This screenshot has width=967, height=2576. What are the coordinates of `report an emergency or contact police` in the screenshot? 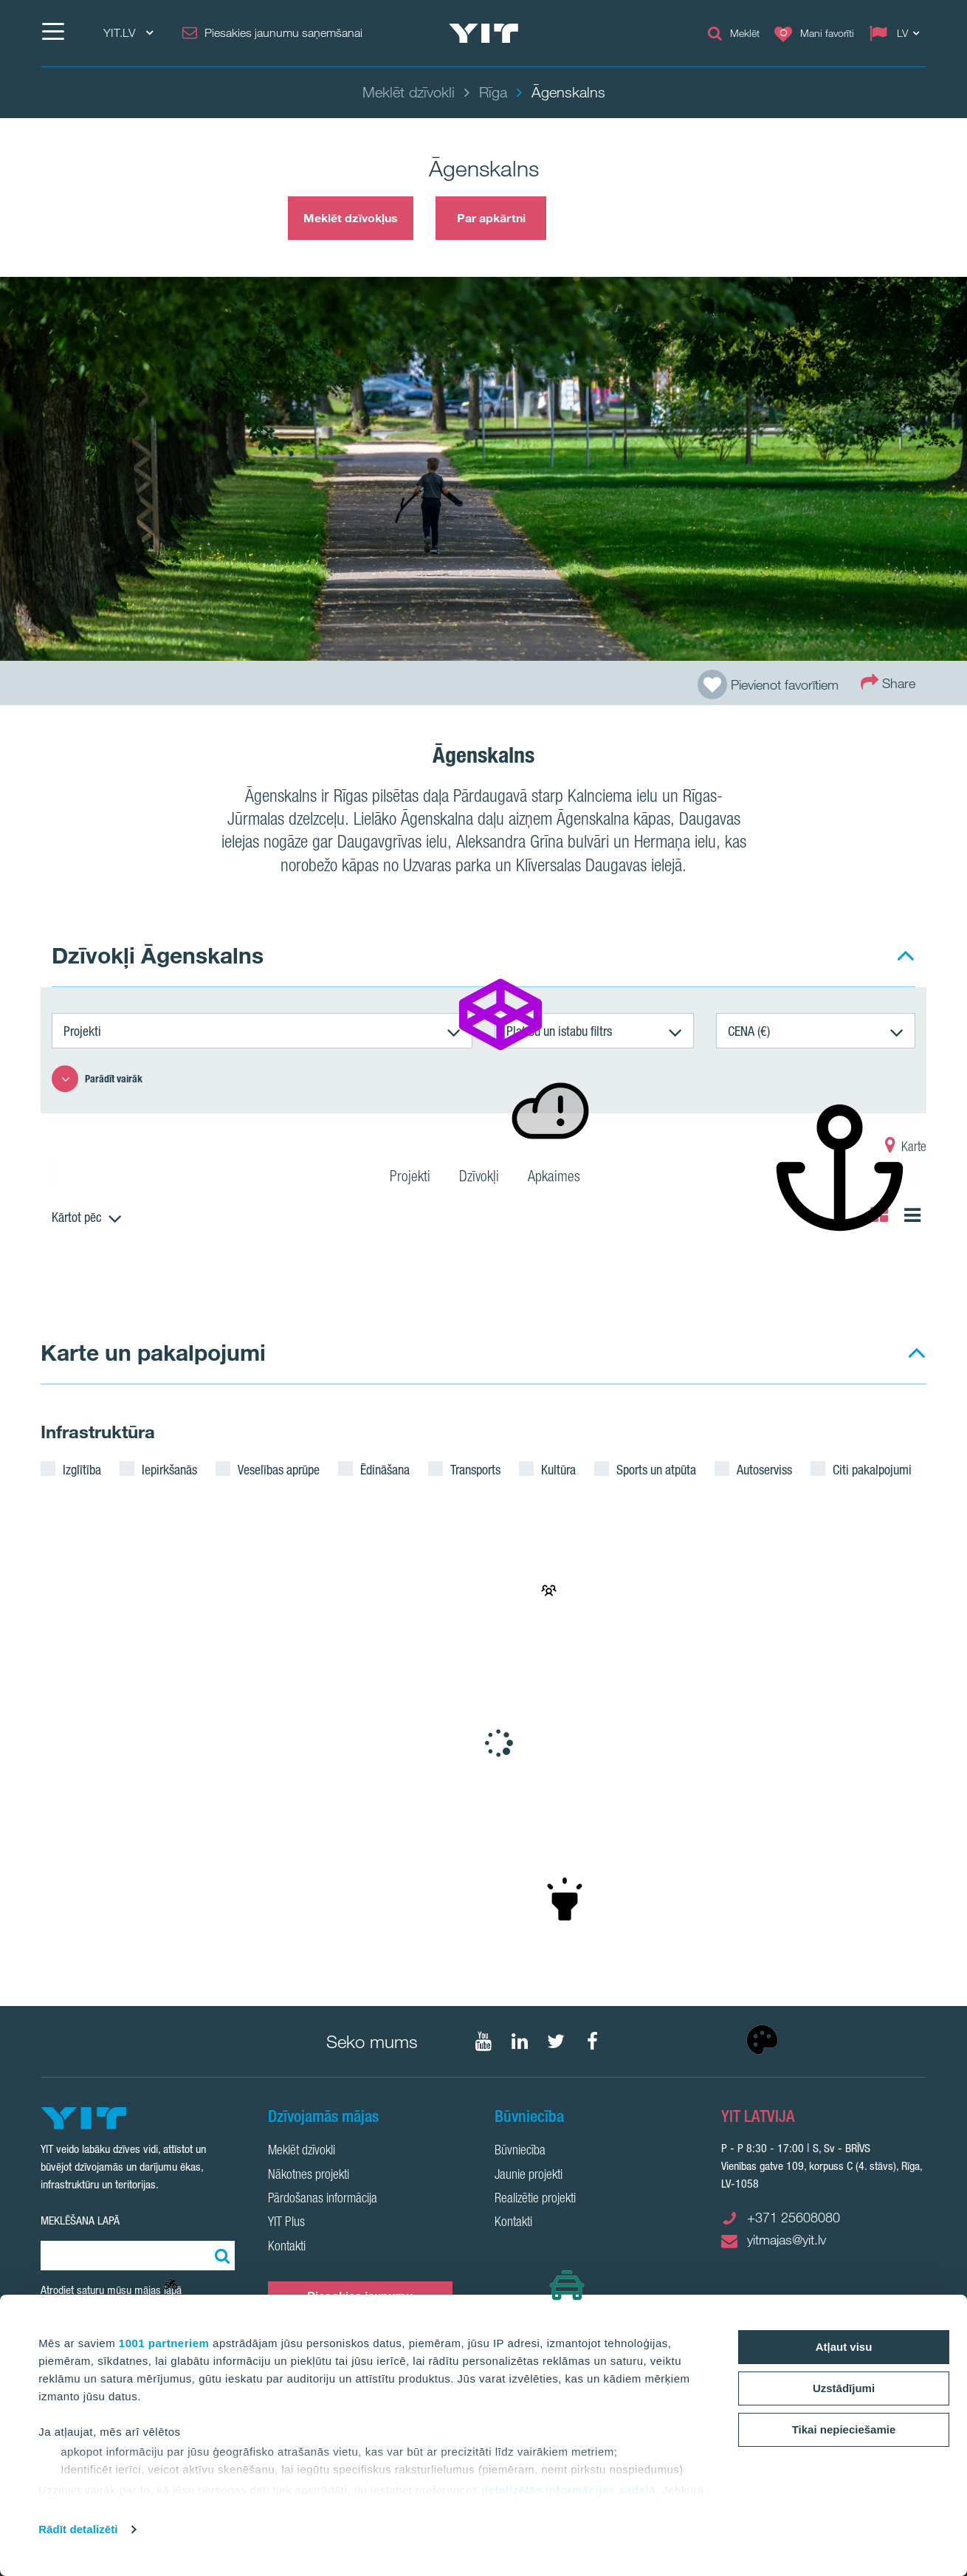 It's located at (567, 2287).